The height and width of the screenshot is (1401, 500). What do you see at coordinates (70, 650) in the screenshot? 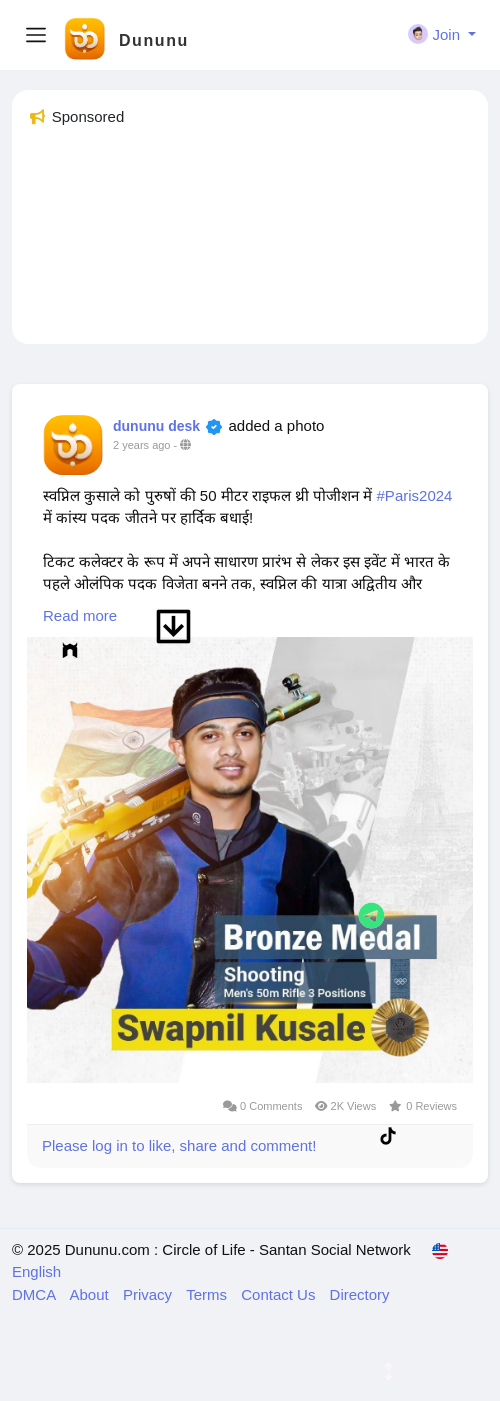
I see `nodemon development tool logo` at bounding box center [70, 650].